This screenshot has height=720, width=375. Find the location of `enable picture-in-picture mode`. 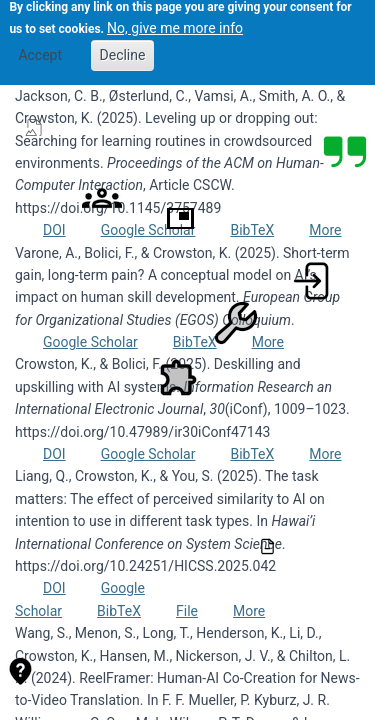

enable picture-in-picture mode is located at coordinates (180, 218).